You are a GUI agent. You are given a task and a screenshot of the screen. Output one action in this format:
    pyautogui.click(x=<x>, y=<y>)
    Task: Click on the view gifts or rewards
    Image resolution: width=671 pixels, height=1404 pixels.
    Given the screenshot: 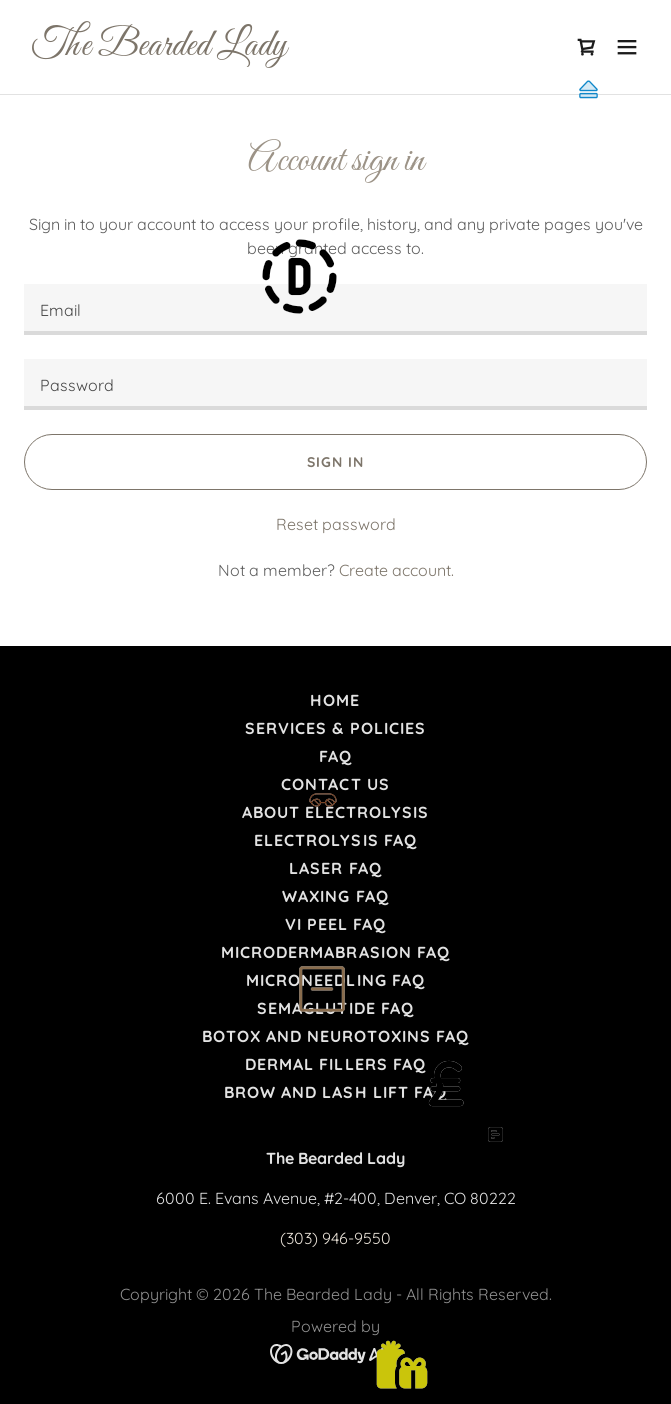 What is the action you would take?
    pyautogui.click(x=402, y=1366)
    